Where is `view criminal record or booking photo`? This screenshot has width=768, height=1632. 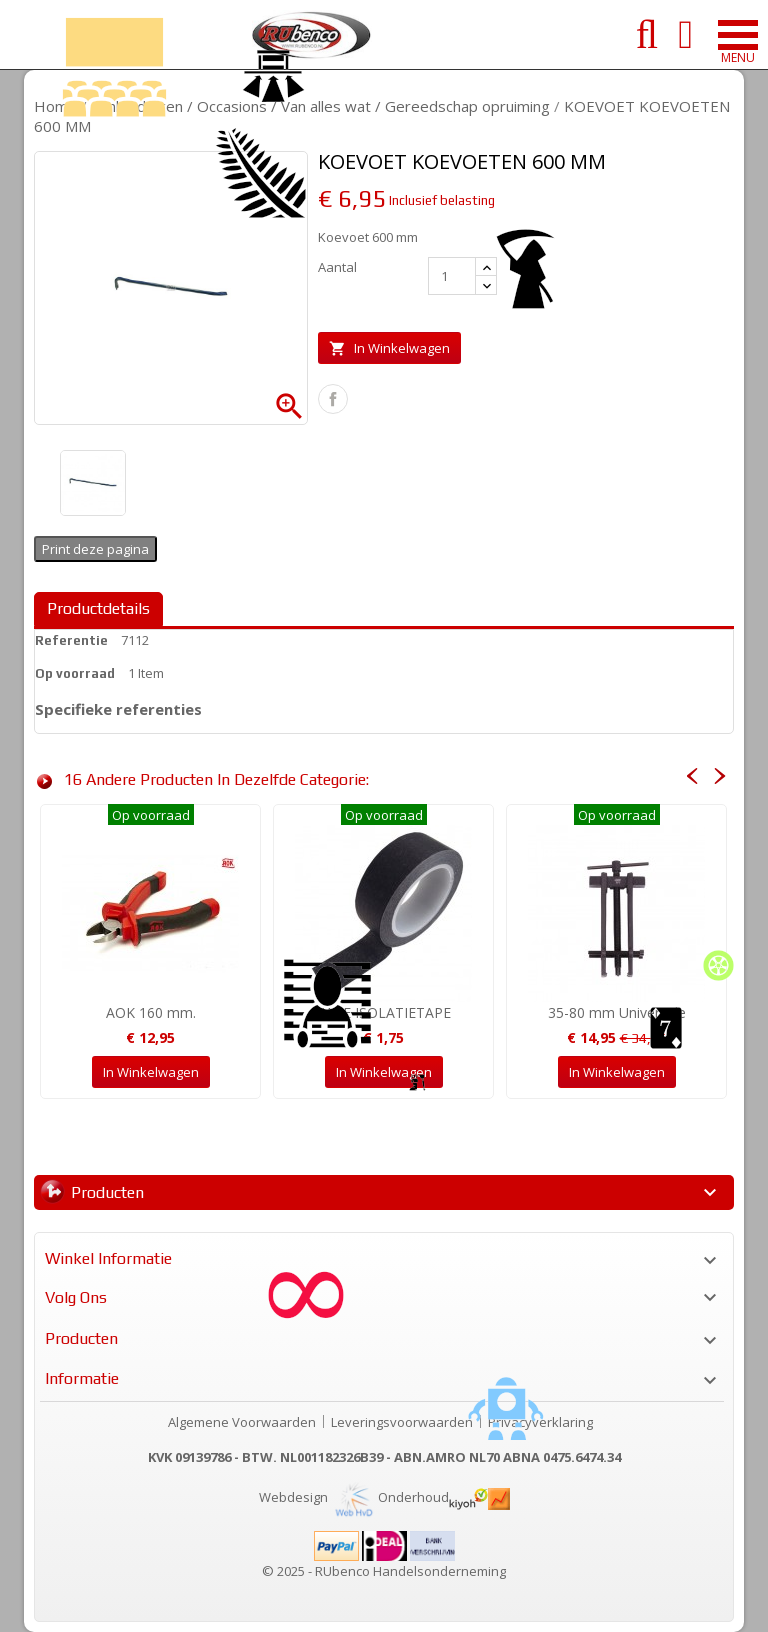
view criminal record or booking photo is located at coordinates (327, 1003).